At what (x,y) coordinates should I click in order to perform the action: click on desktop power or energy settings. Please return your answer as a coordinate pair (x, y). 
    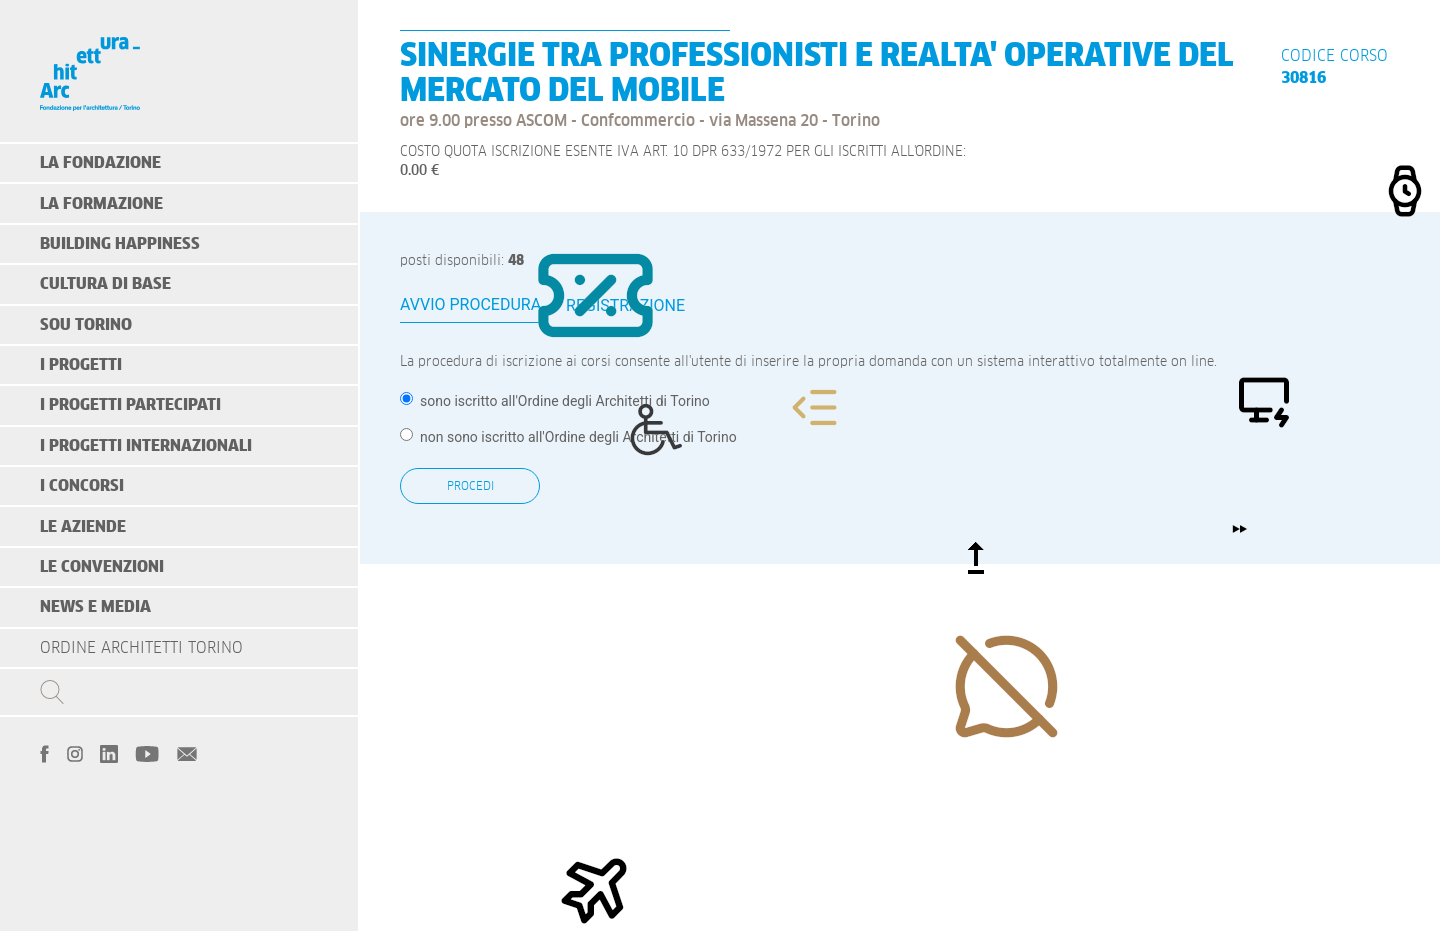
    Looking at the image, I should click on (1264, 400).